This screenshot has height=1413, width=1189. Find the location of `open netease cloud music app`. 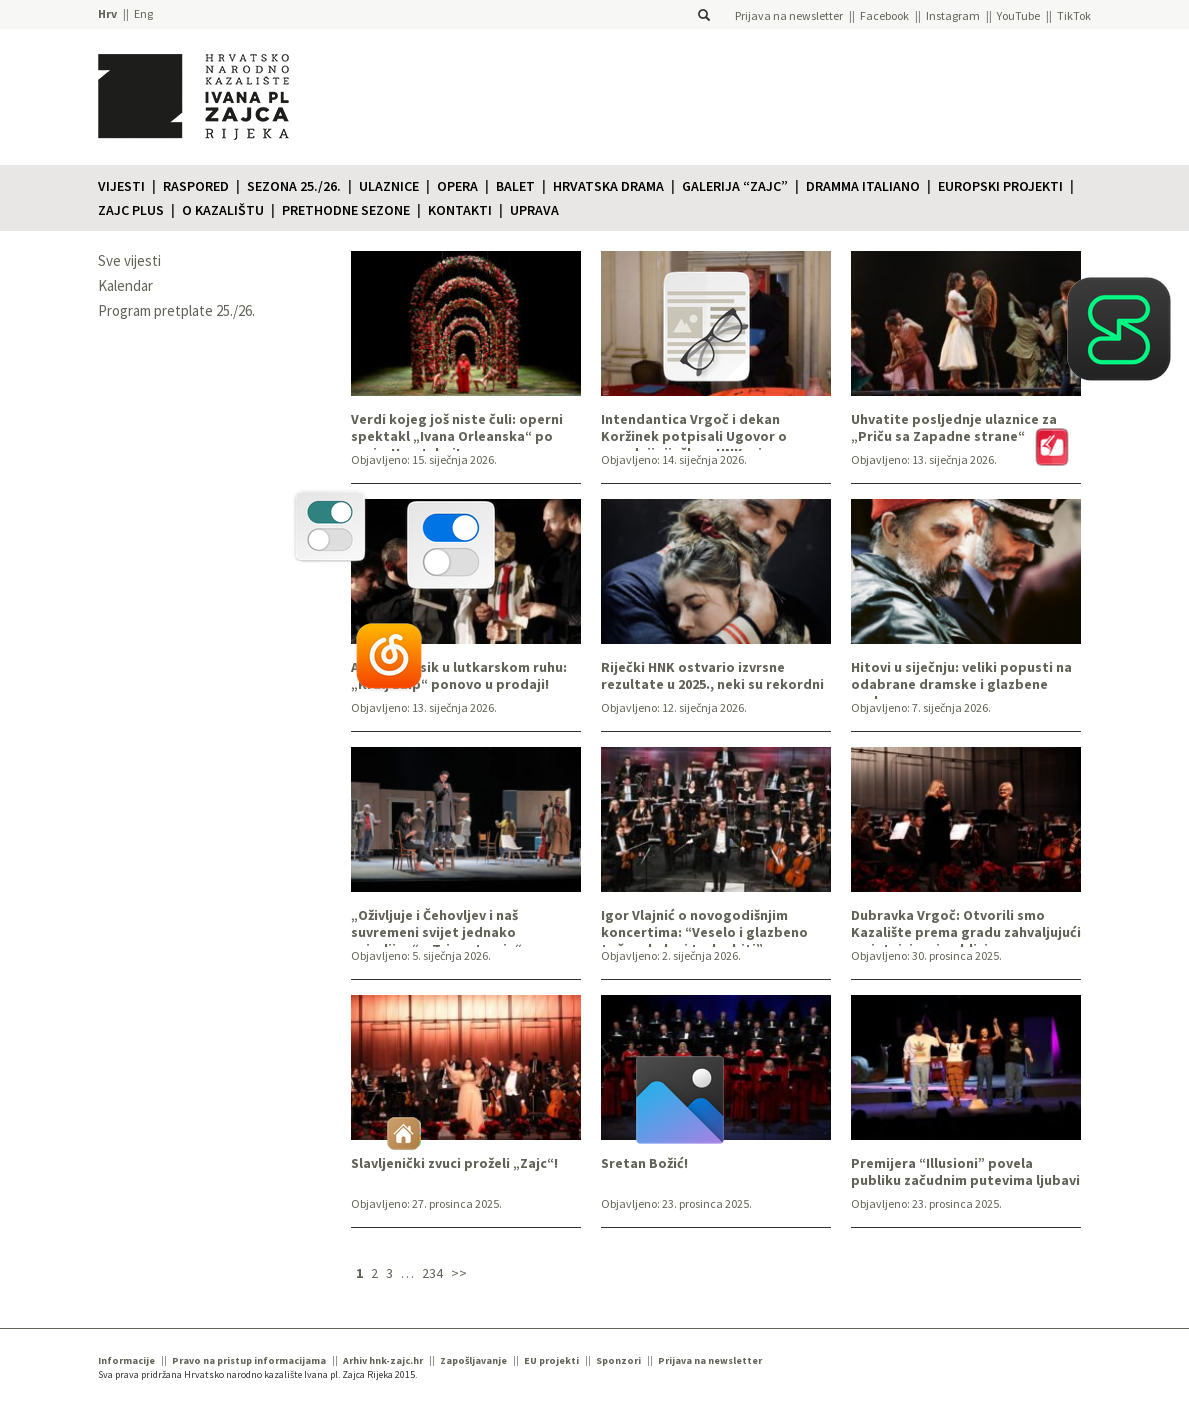

open netease cloud music app is located at coordinates (389, 656).